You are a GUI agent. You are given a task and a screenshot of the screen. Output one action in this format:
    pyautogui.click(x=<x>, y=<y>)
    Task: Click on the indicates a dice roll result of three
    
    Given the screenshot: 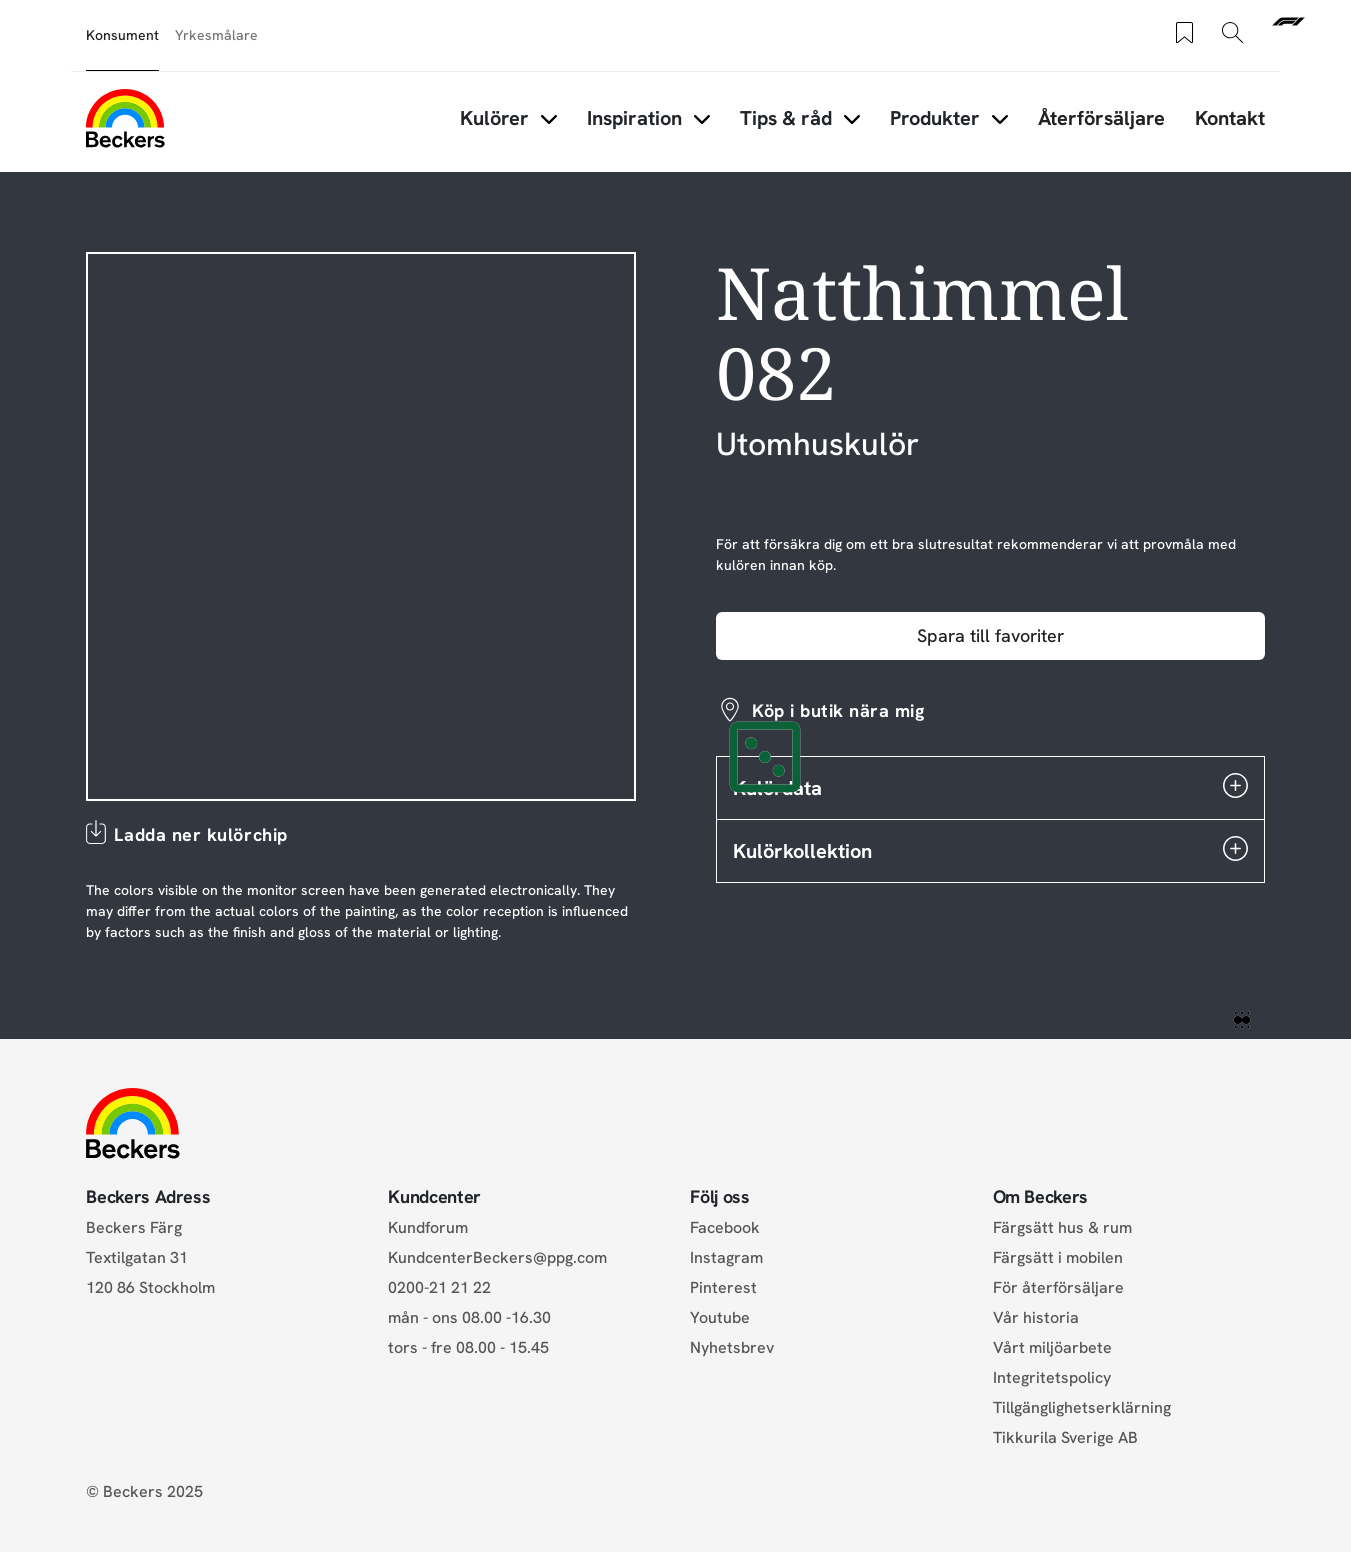 What is the action you would take?
    pyautogui.click(x=765, y=757)
    